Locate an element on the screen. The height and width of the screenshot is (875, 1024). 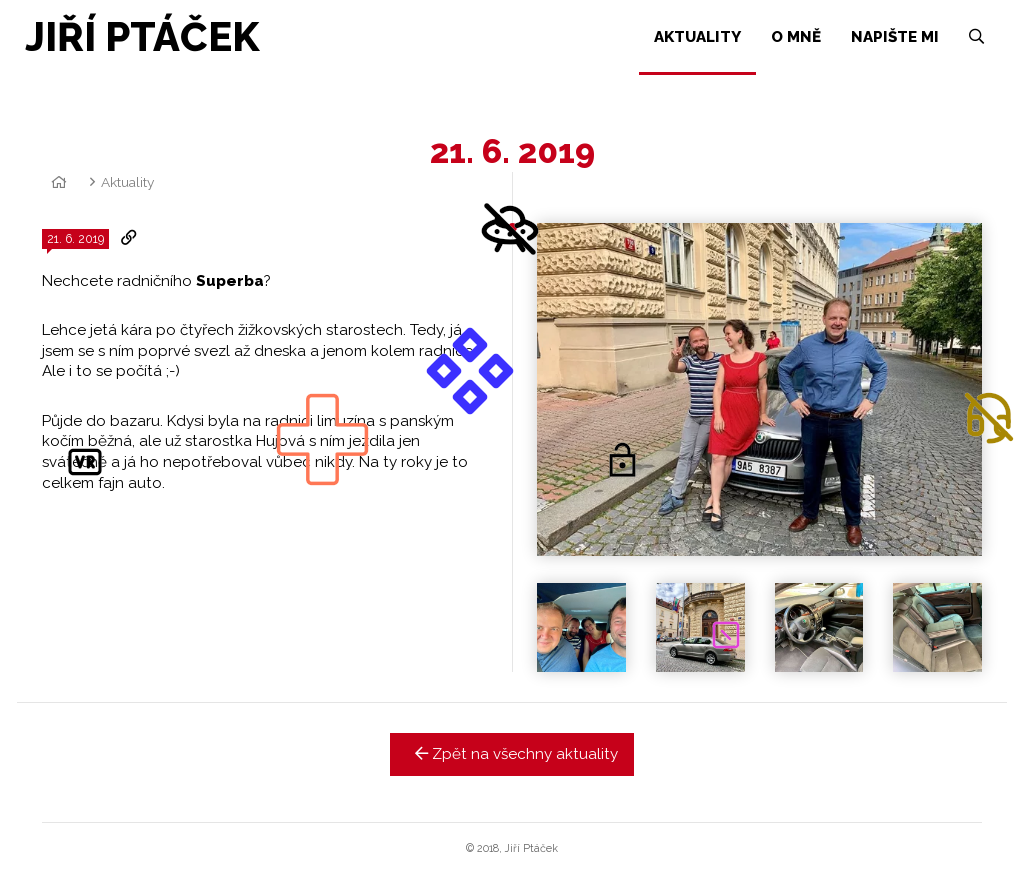
access virtual reality mode or features is located at coordinates (85, 462).